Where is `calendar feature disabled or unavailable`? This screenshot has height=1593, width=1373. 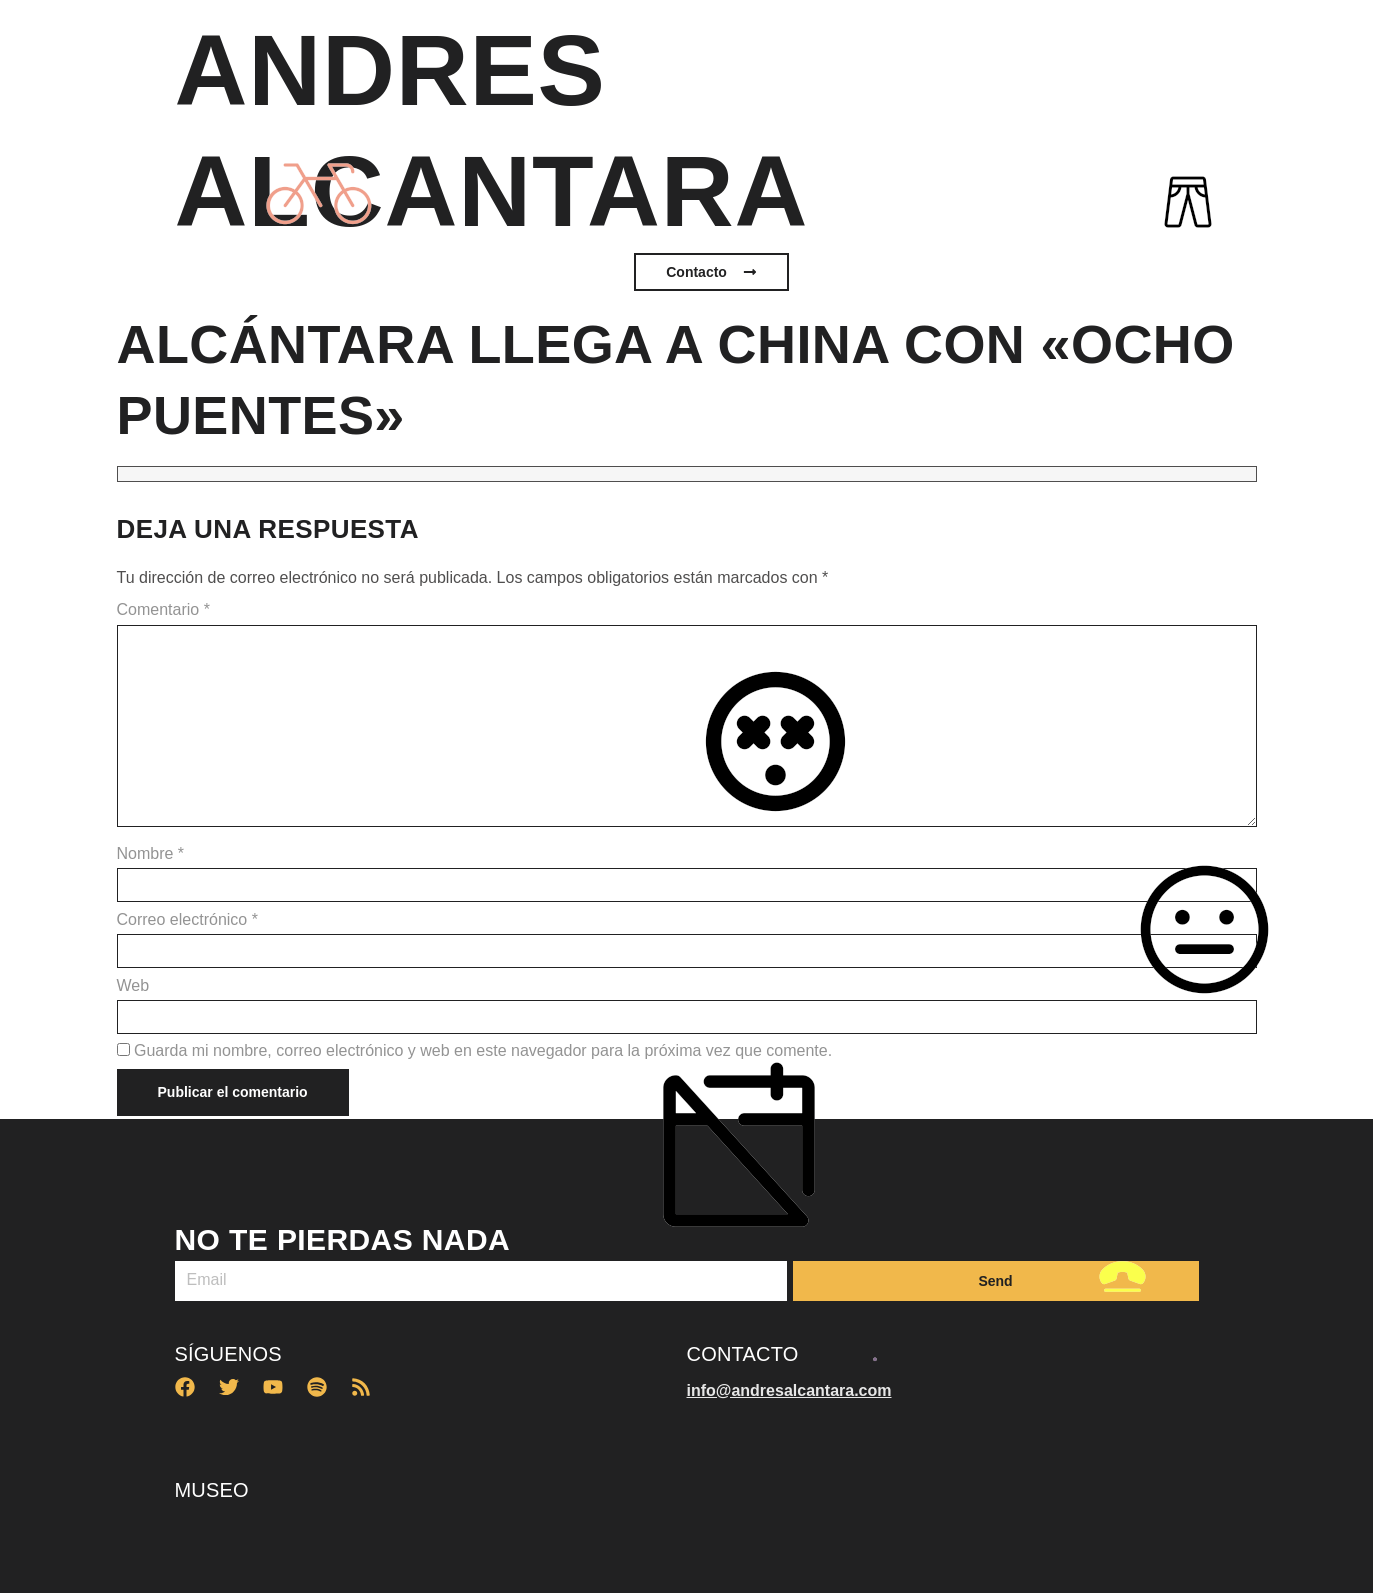 calendar feature disabled or unavailable is located at coordinates (739, 1151).